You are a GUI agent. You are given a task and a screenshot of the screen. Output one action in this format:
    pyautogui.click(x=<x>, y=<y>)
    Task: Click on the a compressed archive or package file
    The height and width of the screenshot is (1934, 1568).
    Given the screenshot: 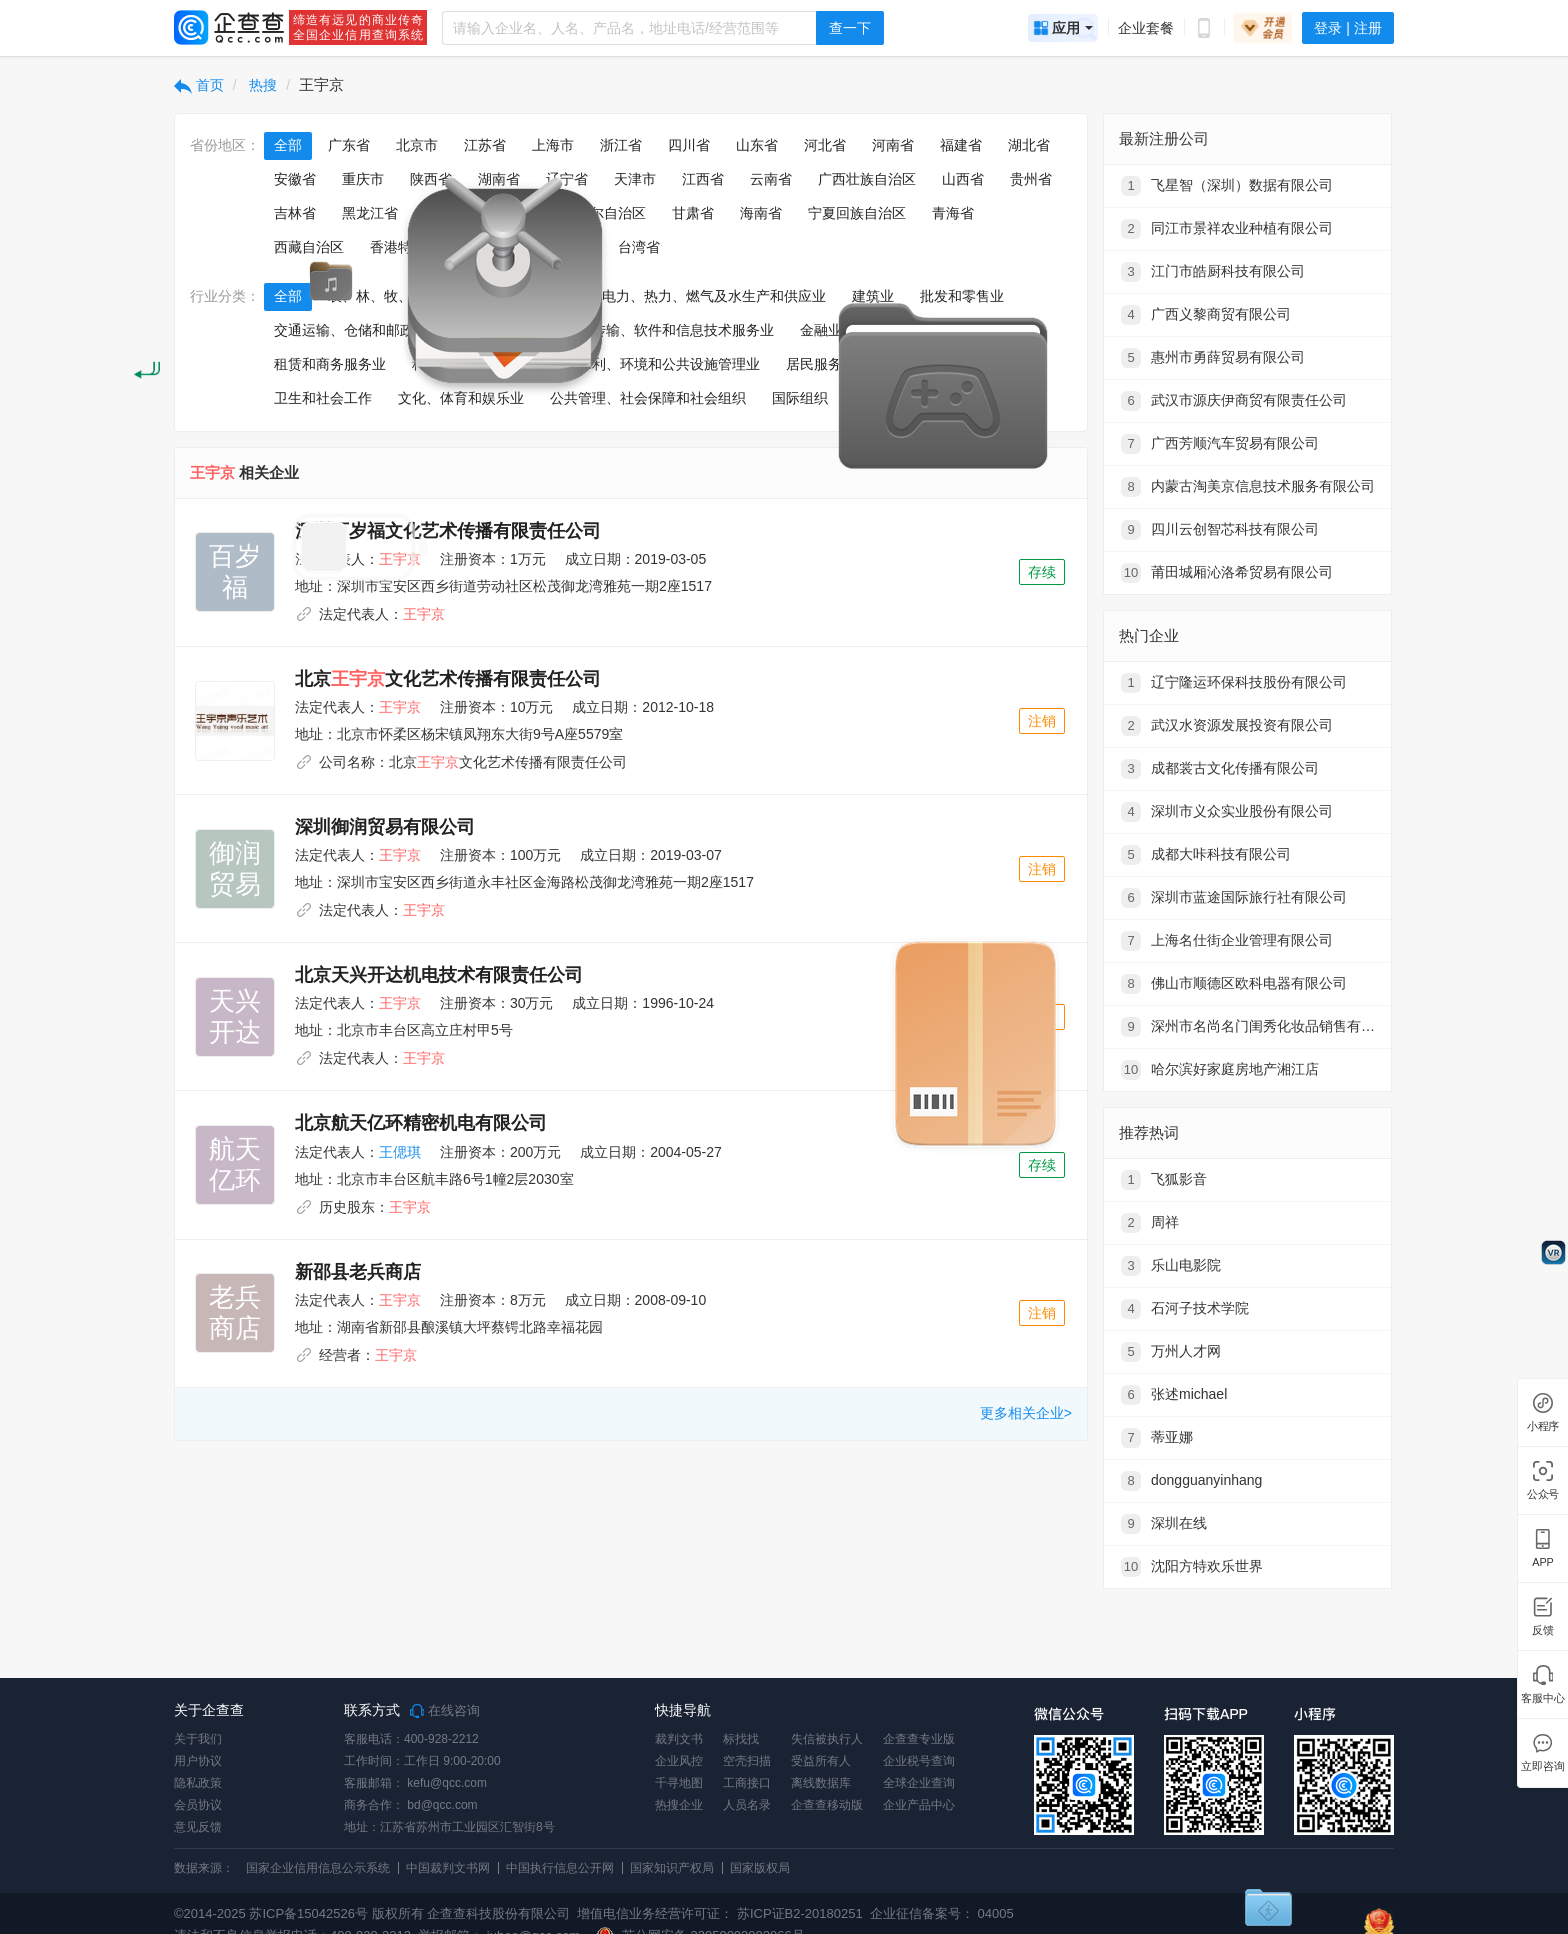 What is the action you would take?
    pyautogui.click(x=975, y=1043)
    